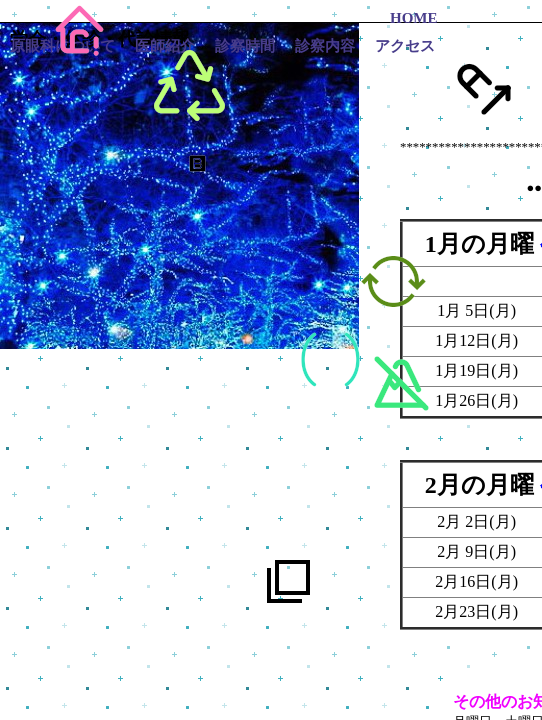 This screenshot has width=542, height=720. What do you see at coordinates (189, 85) in the screenshot?
I see `recycle or move item to trash` at bounding box center [189, 85].